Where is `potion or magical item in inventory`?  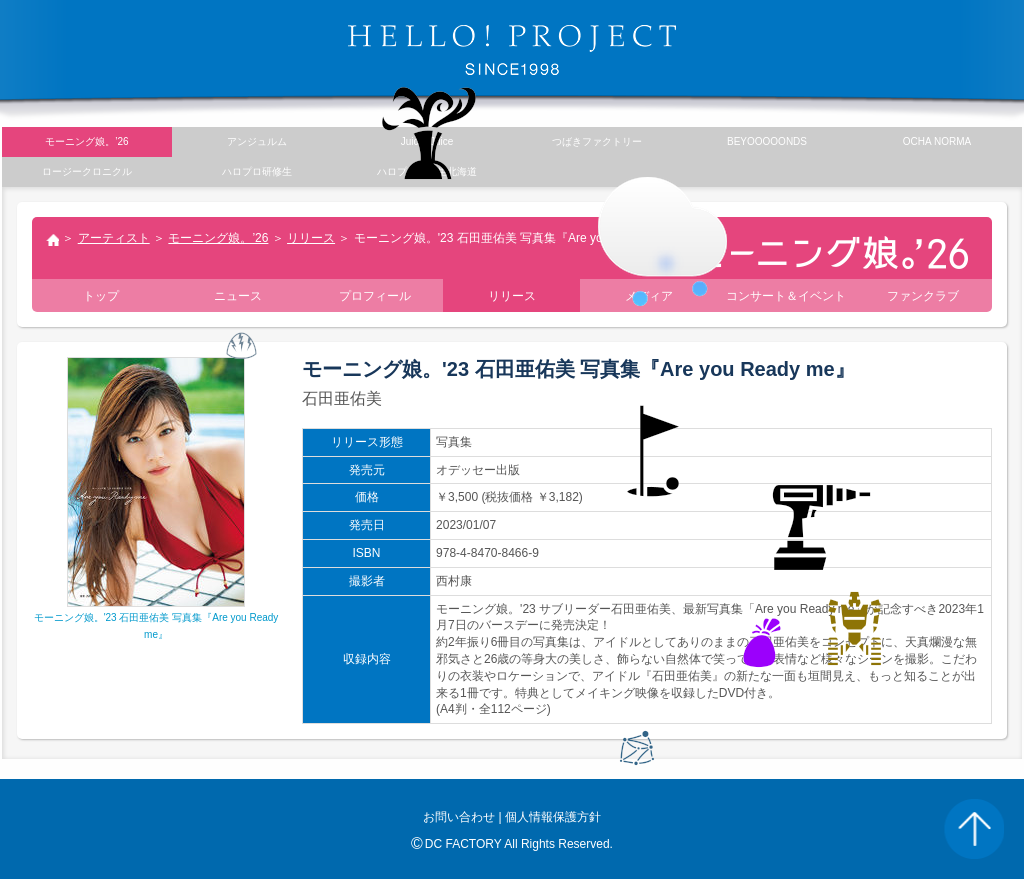
potion or magical item in inventory is located at coordinates (429, 133).